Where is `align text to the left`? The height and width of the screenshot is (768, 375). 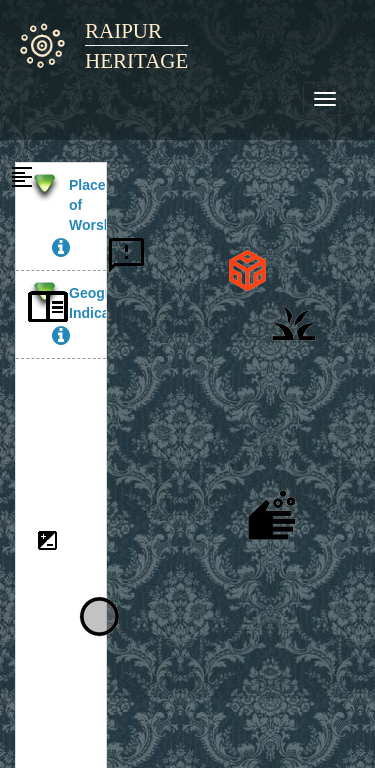
align text to the left is located at coordinates (22, 177).